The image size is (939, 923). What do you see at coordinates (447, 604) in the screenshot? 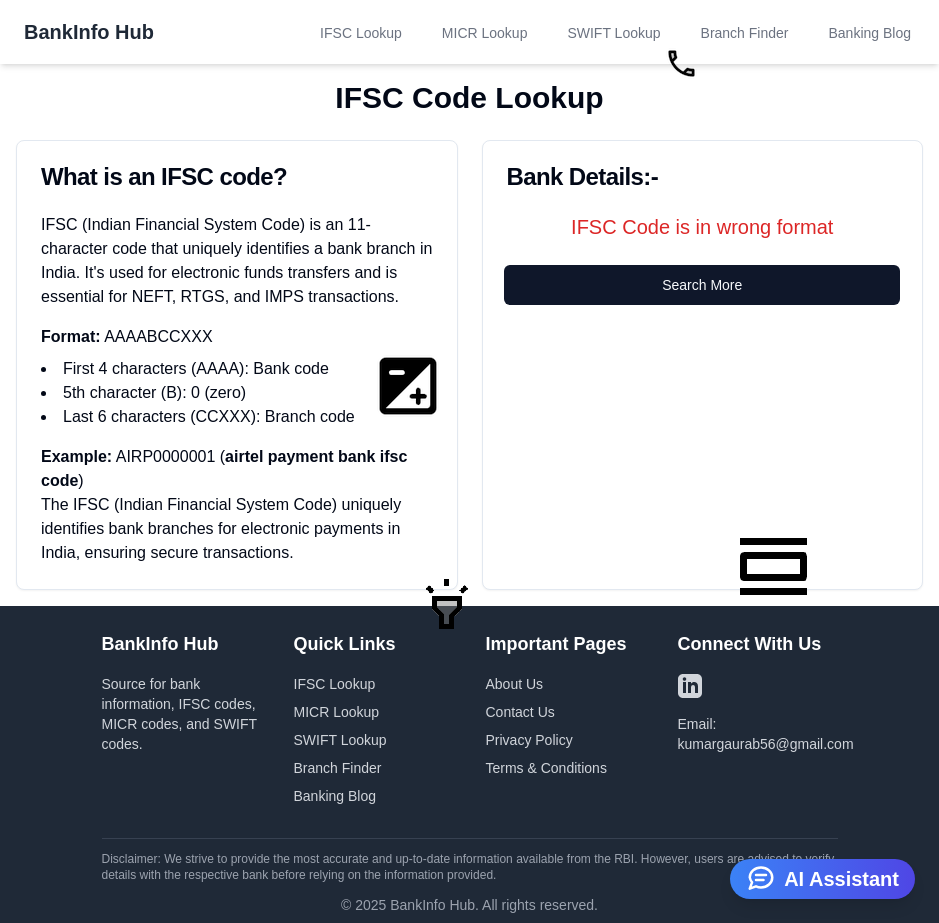
I see `highlight selected text` at bounding box center [447, 604].